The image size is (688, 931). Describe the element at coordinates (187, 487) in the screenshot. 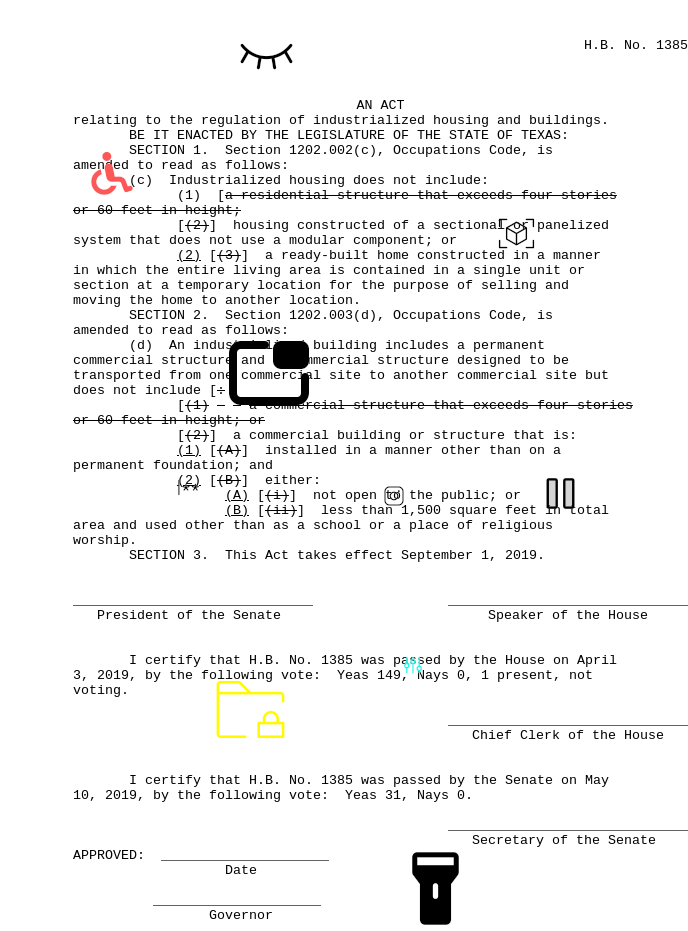

I see `enter or view password field` at that location.